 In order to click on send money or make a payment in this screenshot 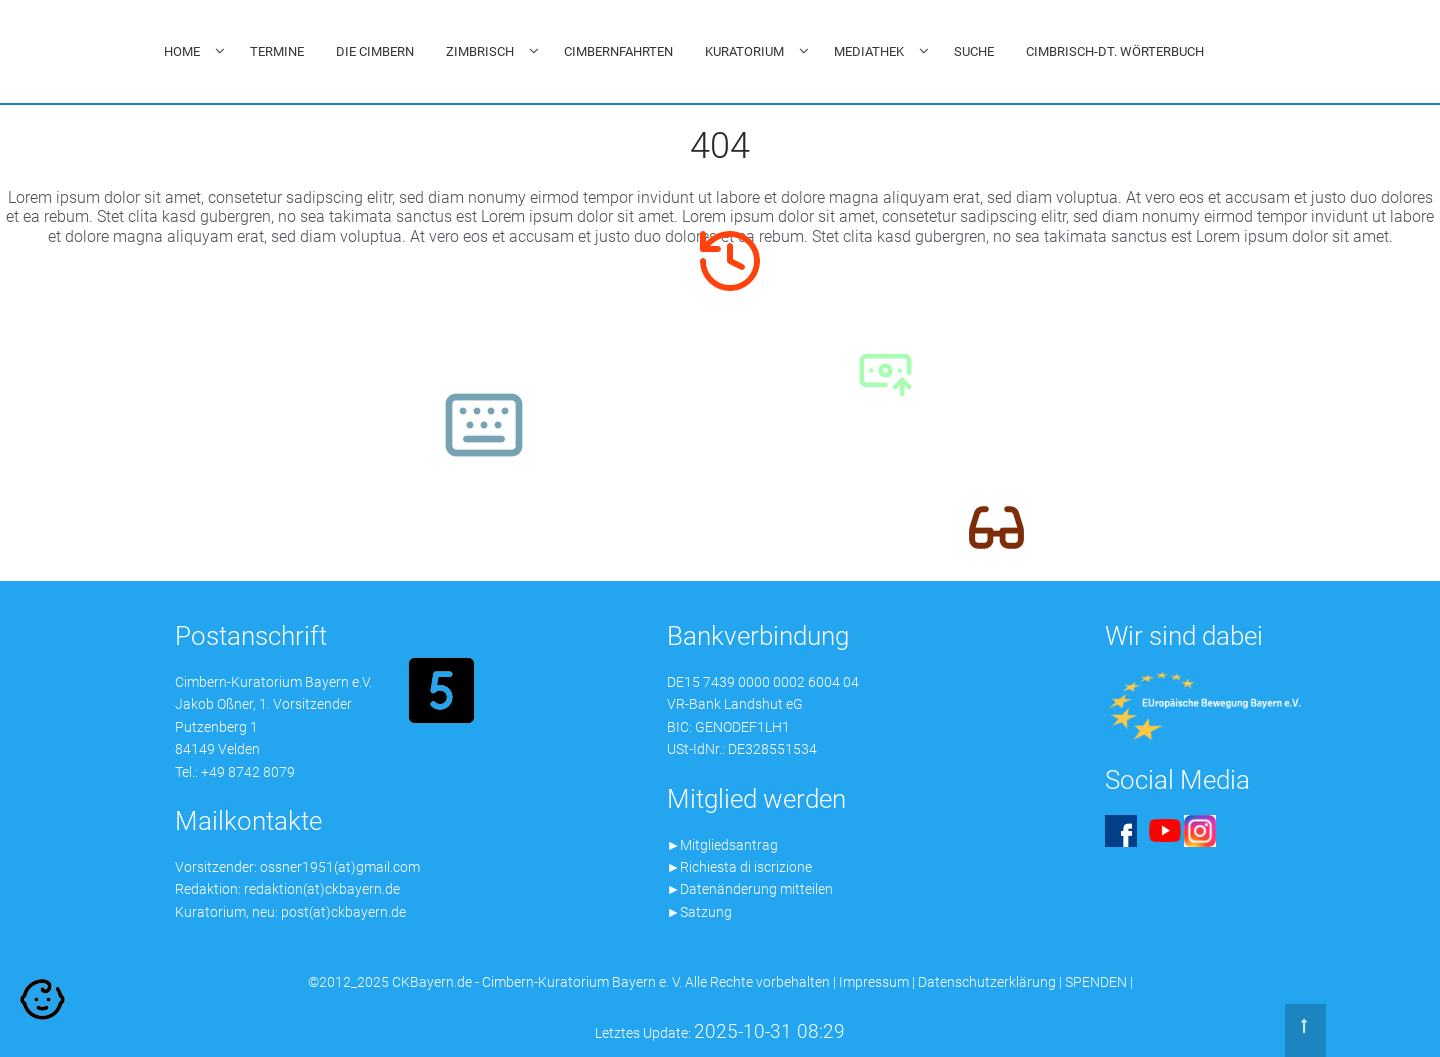, I will do `click(885, 370)`.